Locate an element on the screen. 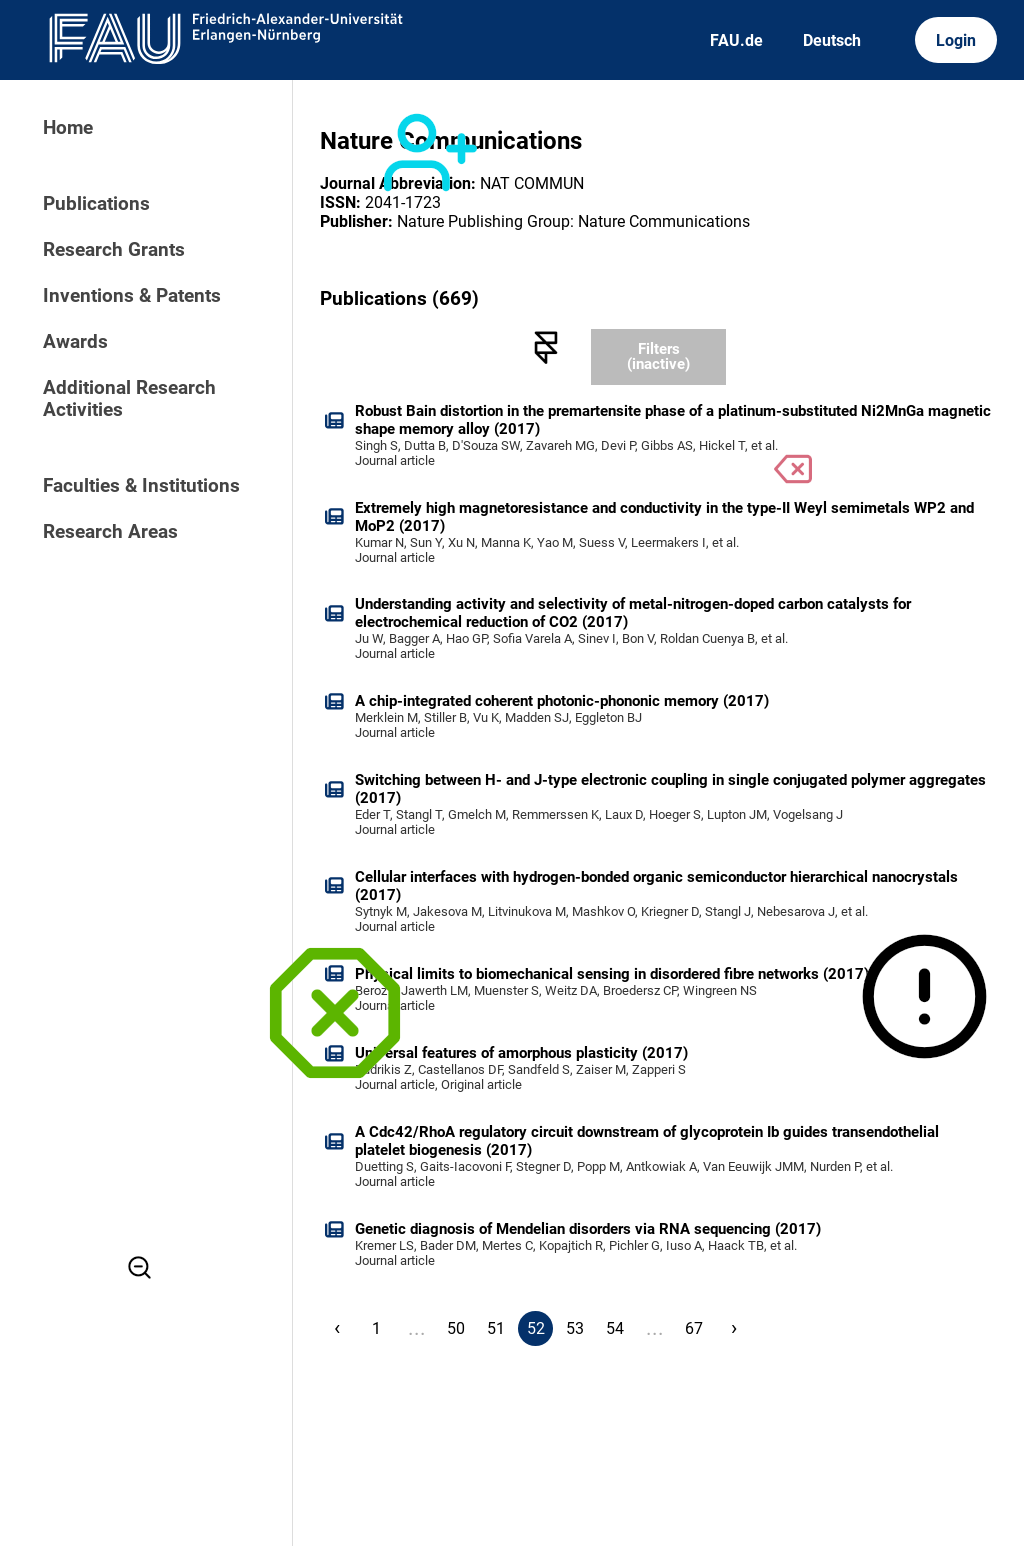  delete a tag or label is located at coordinates (793, 469).